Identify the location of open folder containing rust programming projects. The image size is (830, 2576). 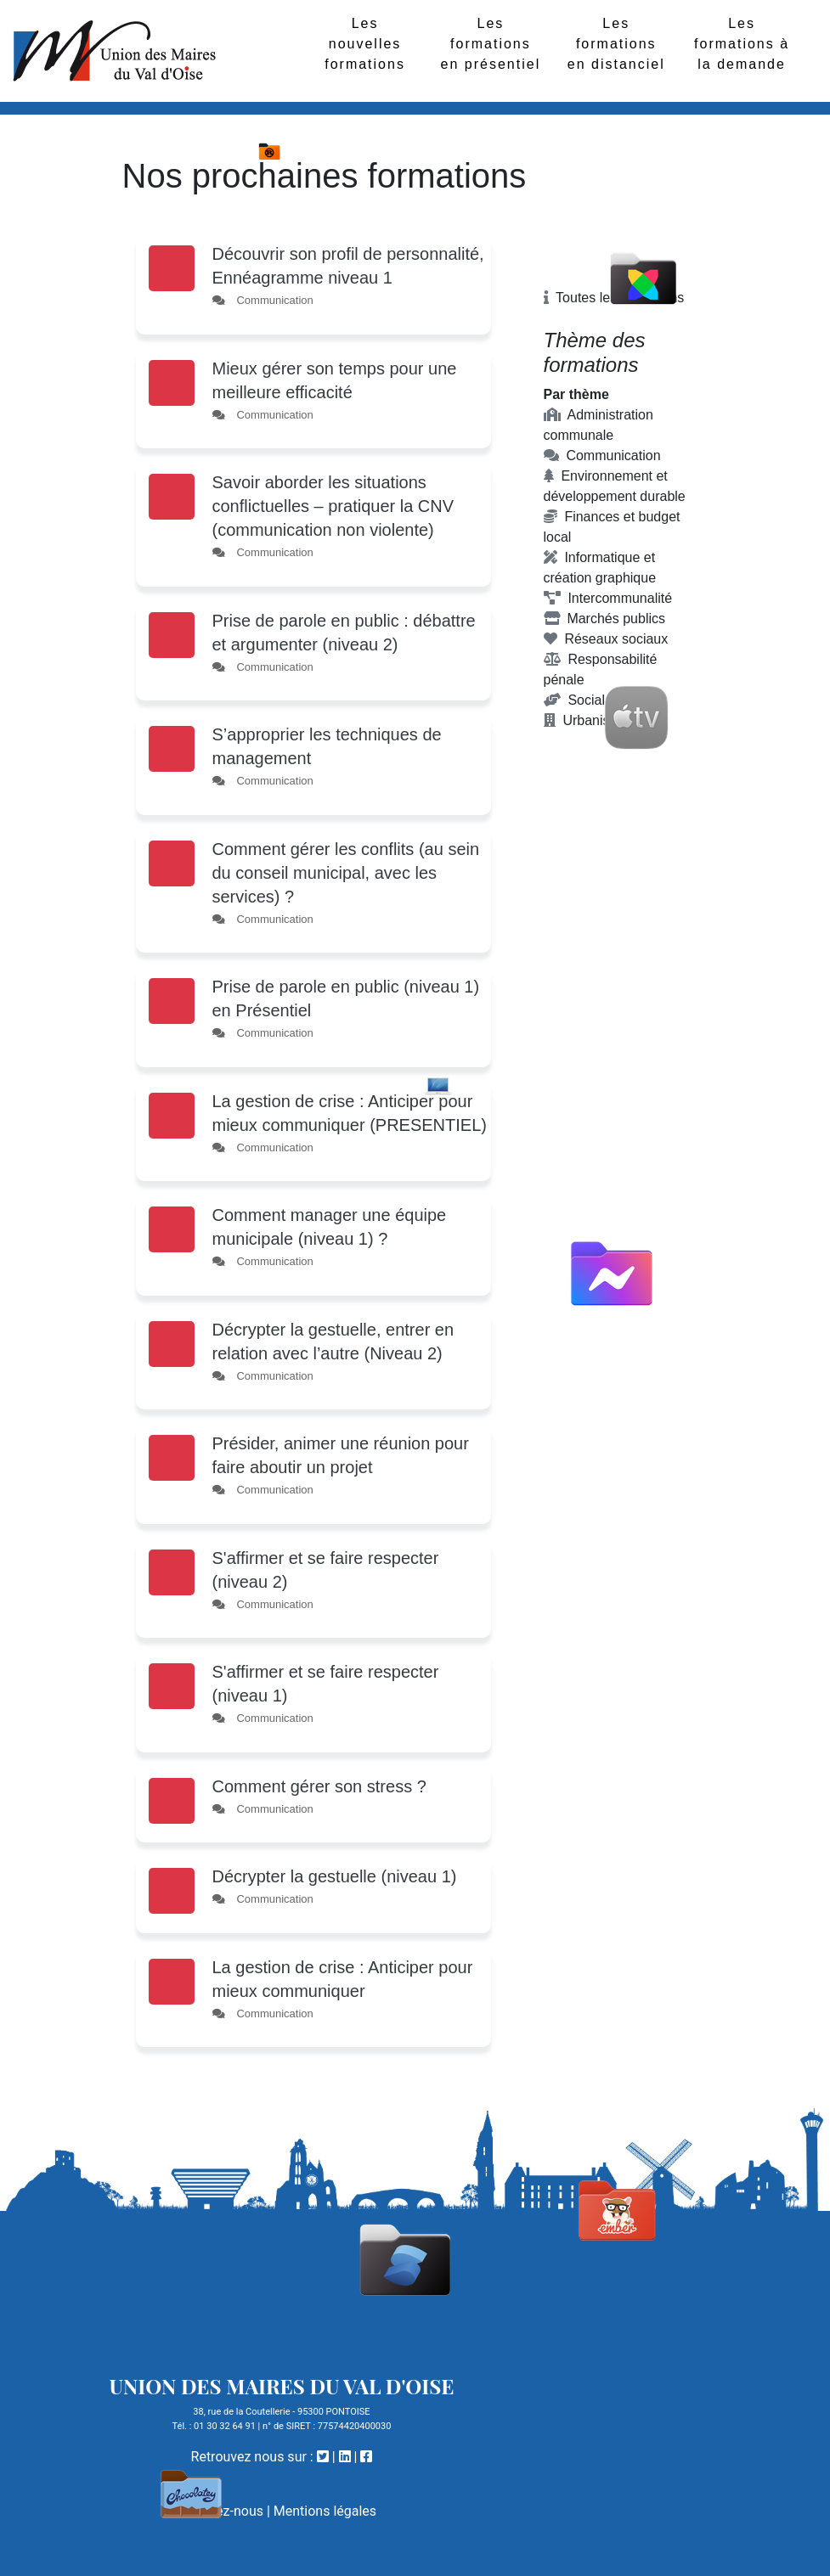
(269, 152).